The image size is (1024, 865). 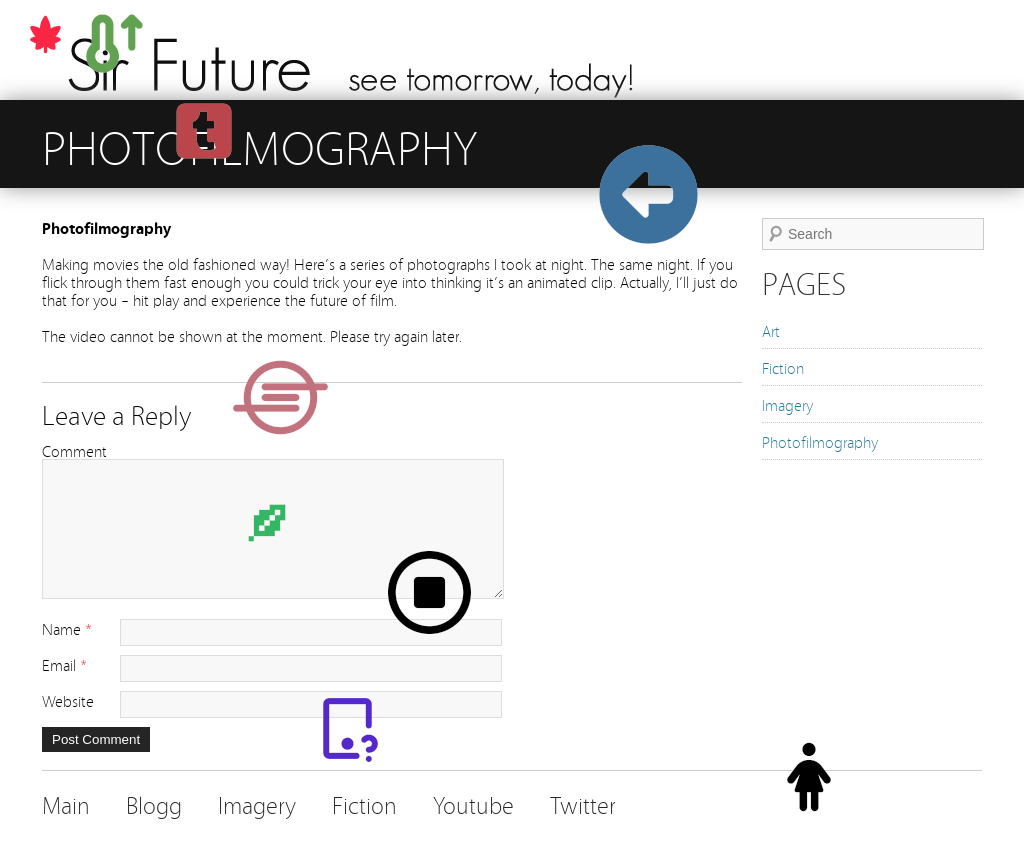 I want to click on mintbit brand logo, so click(x=267, y=523).